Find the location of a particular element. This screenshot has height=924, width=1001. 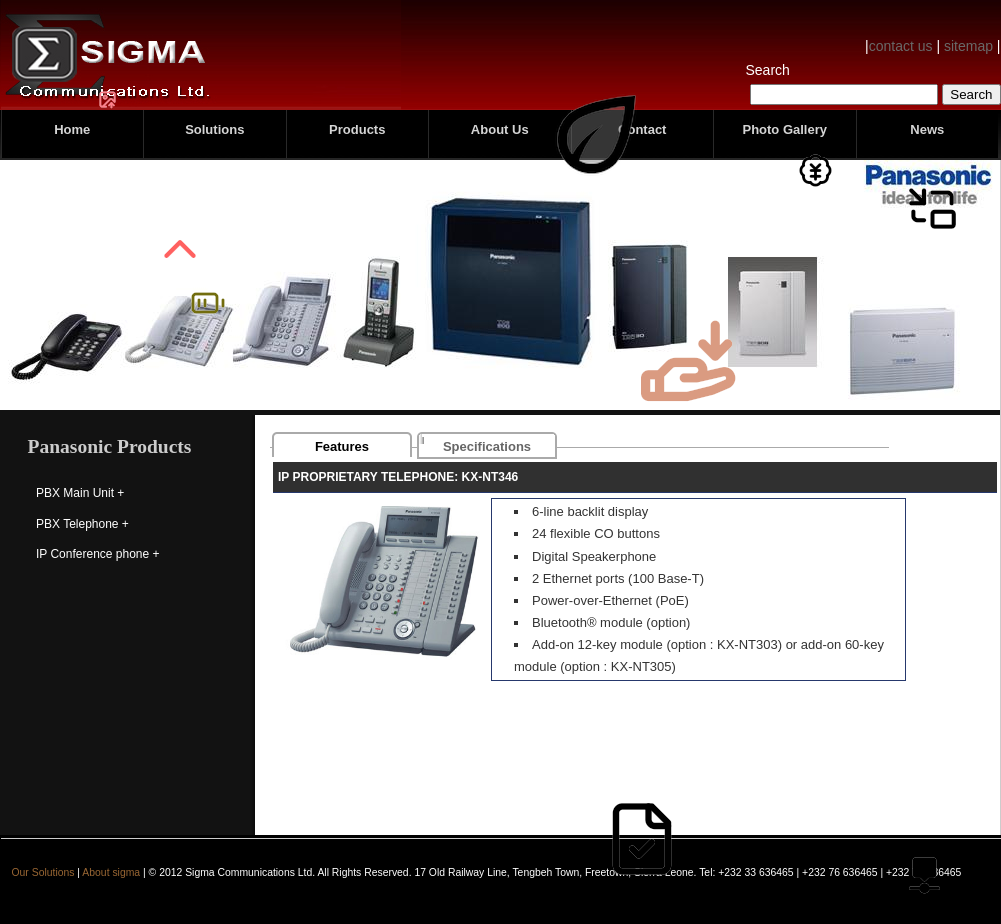

file successfully uploaded or verified is located at coordinates (642, 839).